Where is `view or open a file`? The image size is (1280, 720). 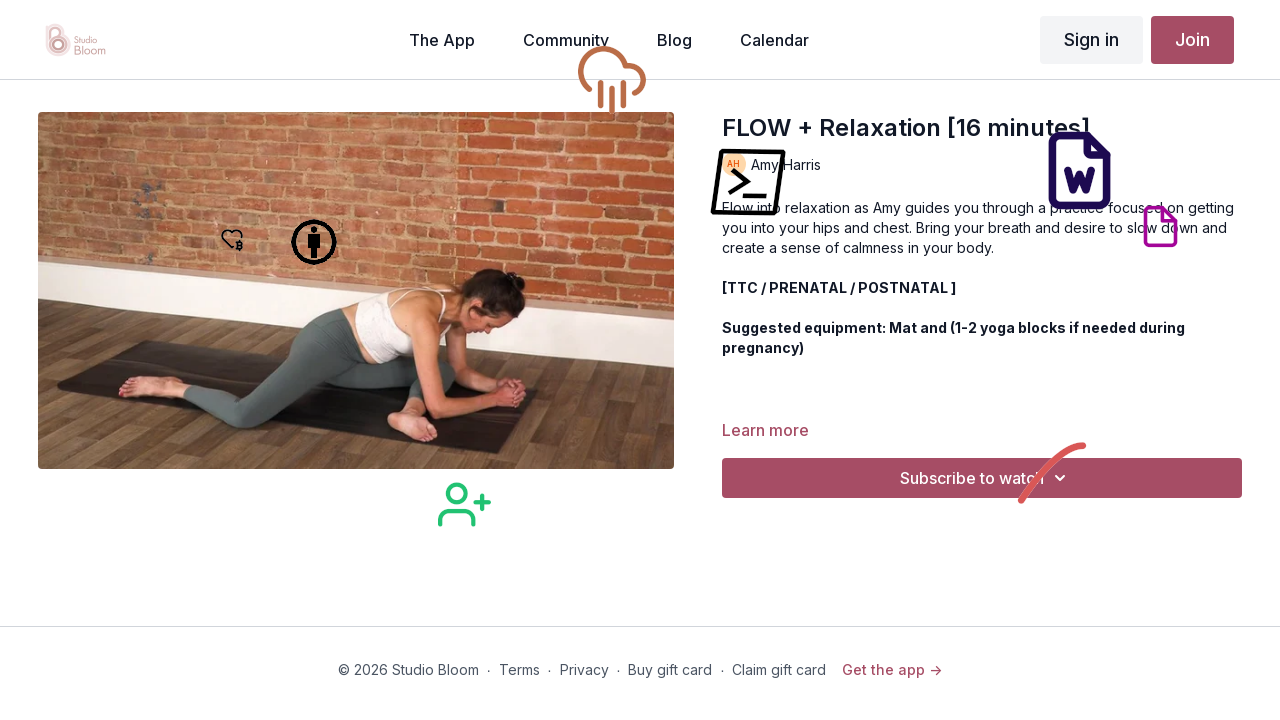 view or open a file is located at coordinates (1160, 226).